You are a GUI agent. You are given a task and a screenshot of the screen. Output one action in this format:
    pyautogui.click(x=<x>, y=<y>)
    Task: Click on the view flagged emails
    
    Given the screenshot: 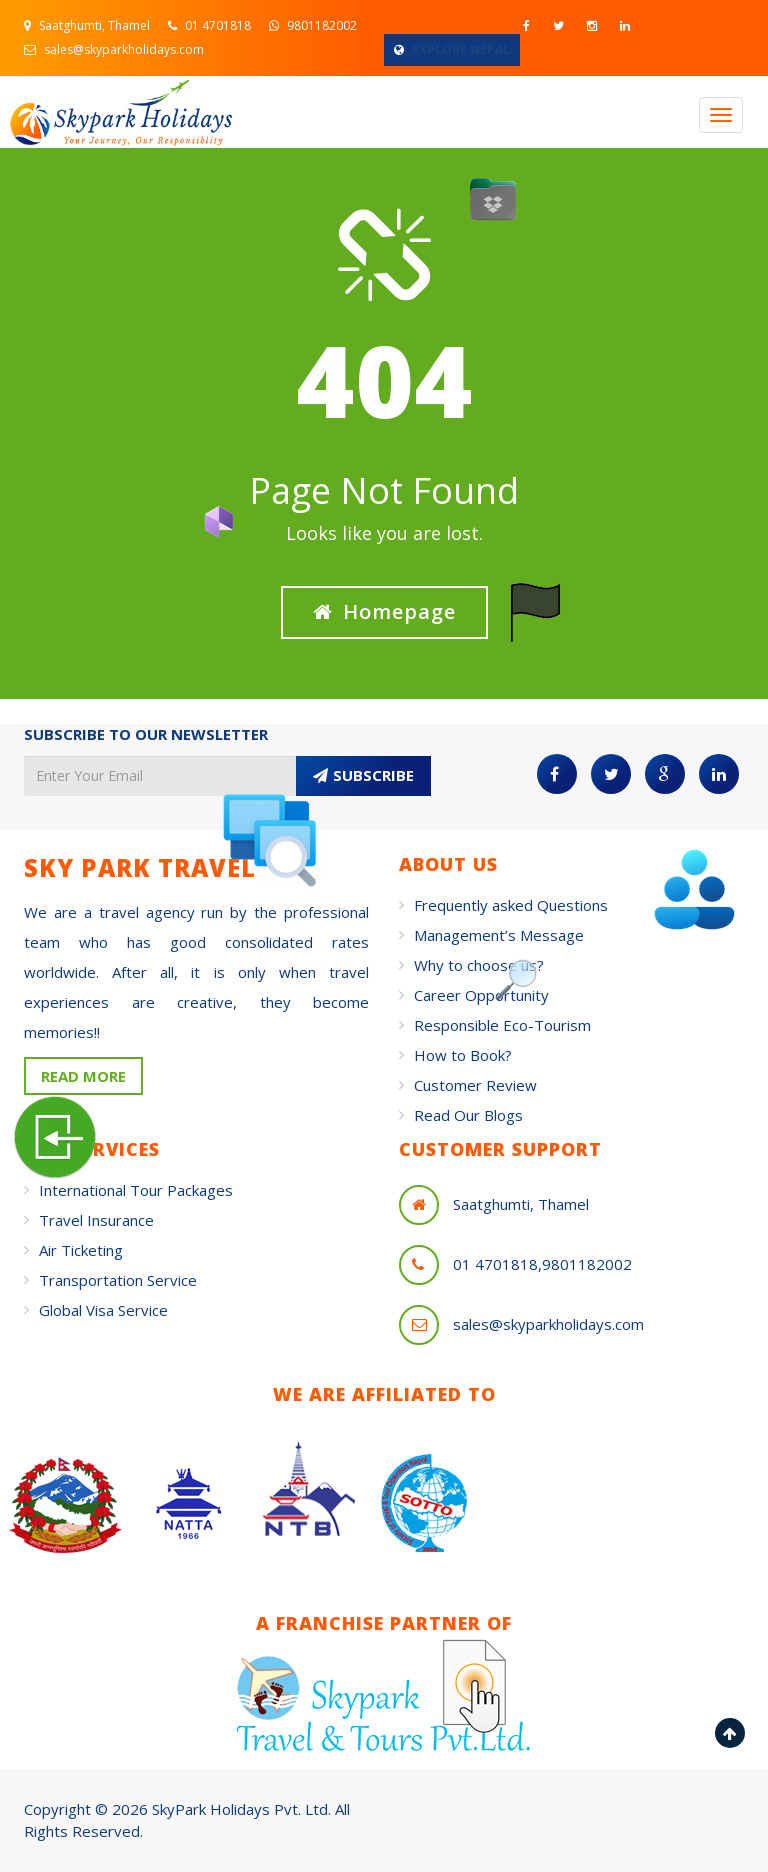 What is the action you would take?
    pyautogui.click(x=535, y=612)
    